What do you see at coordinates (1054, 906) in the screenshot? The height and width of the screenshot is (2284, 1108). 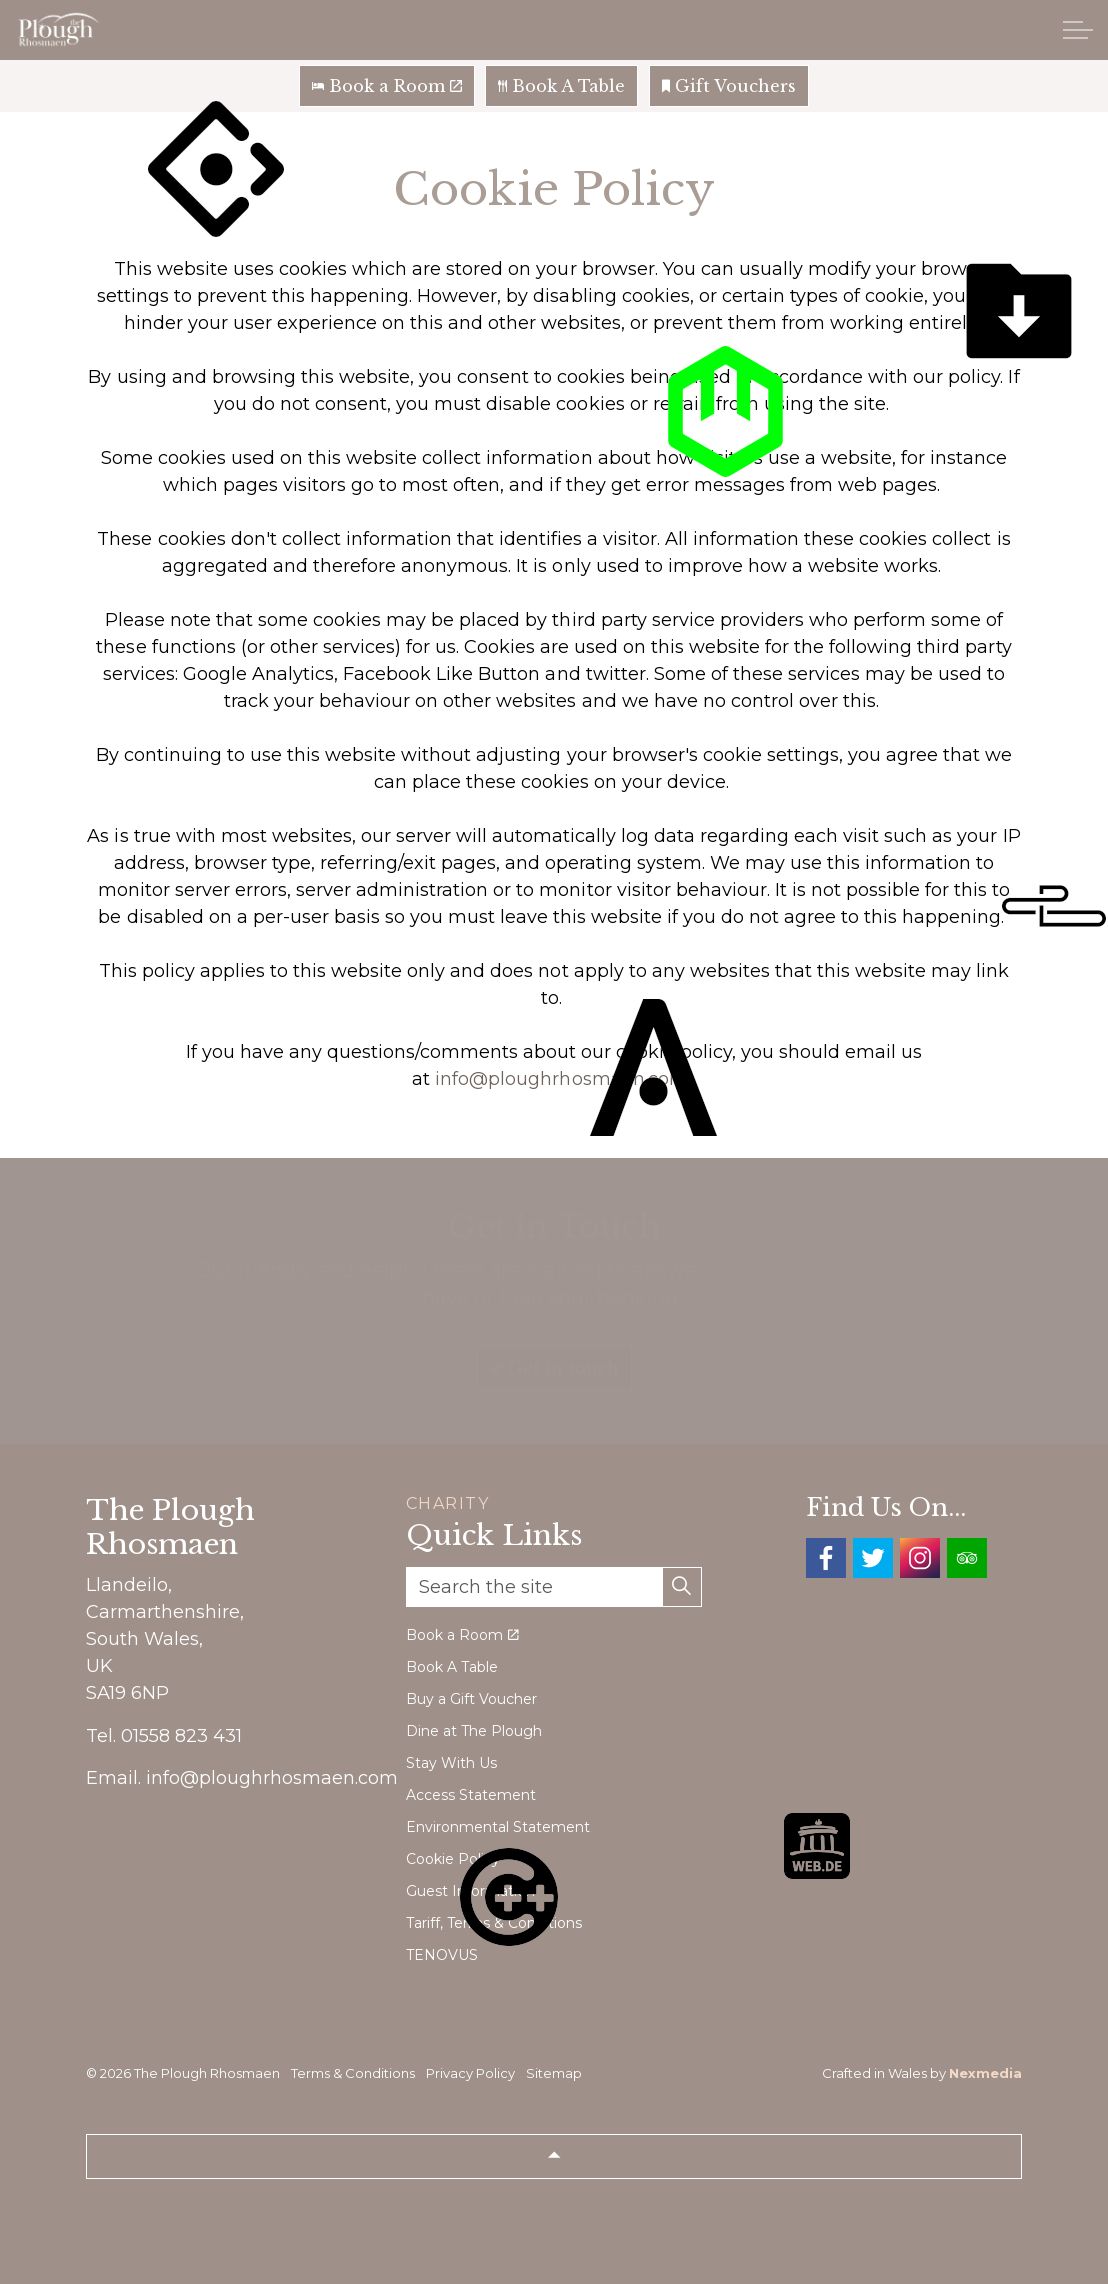 I see `UpCloud cloud hosting service logo` at bounding box center [1054, 906].